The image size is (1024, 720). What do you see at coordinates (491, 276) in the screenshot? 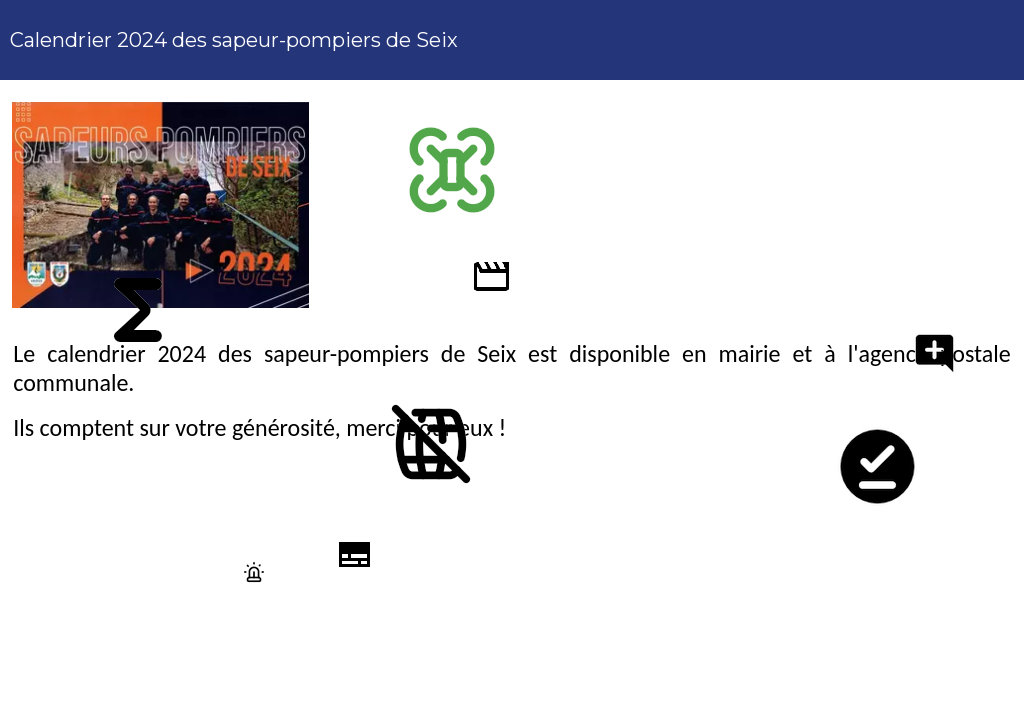
I see `create a new video or movie project` at bounding box center [491, 276].